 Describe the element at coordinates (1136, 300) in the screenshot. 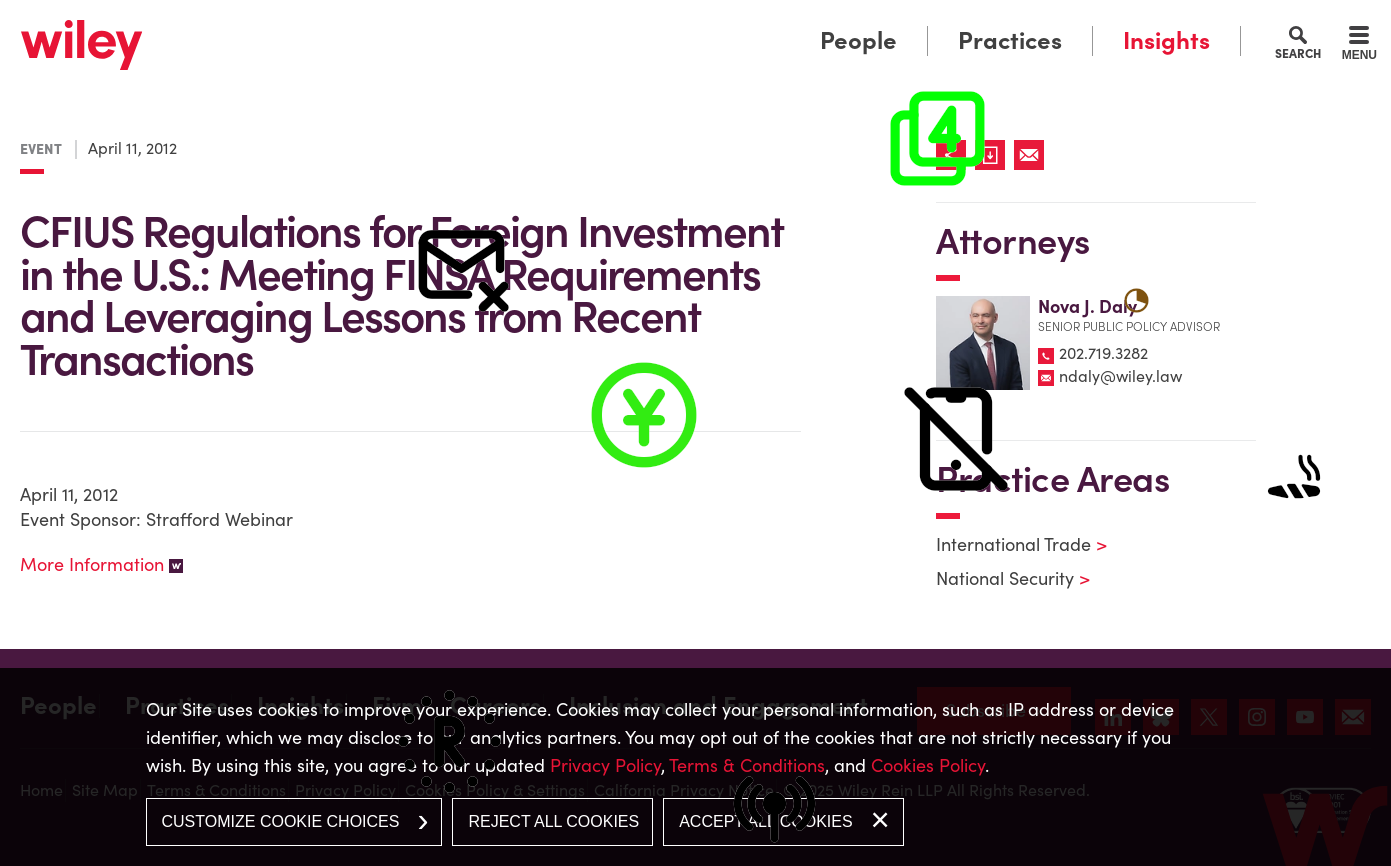

I see `indicates 30% progress or completion` at that location.